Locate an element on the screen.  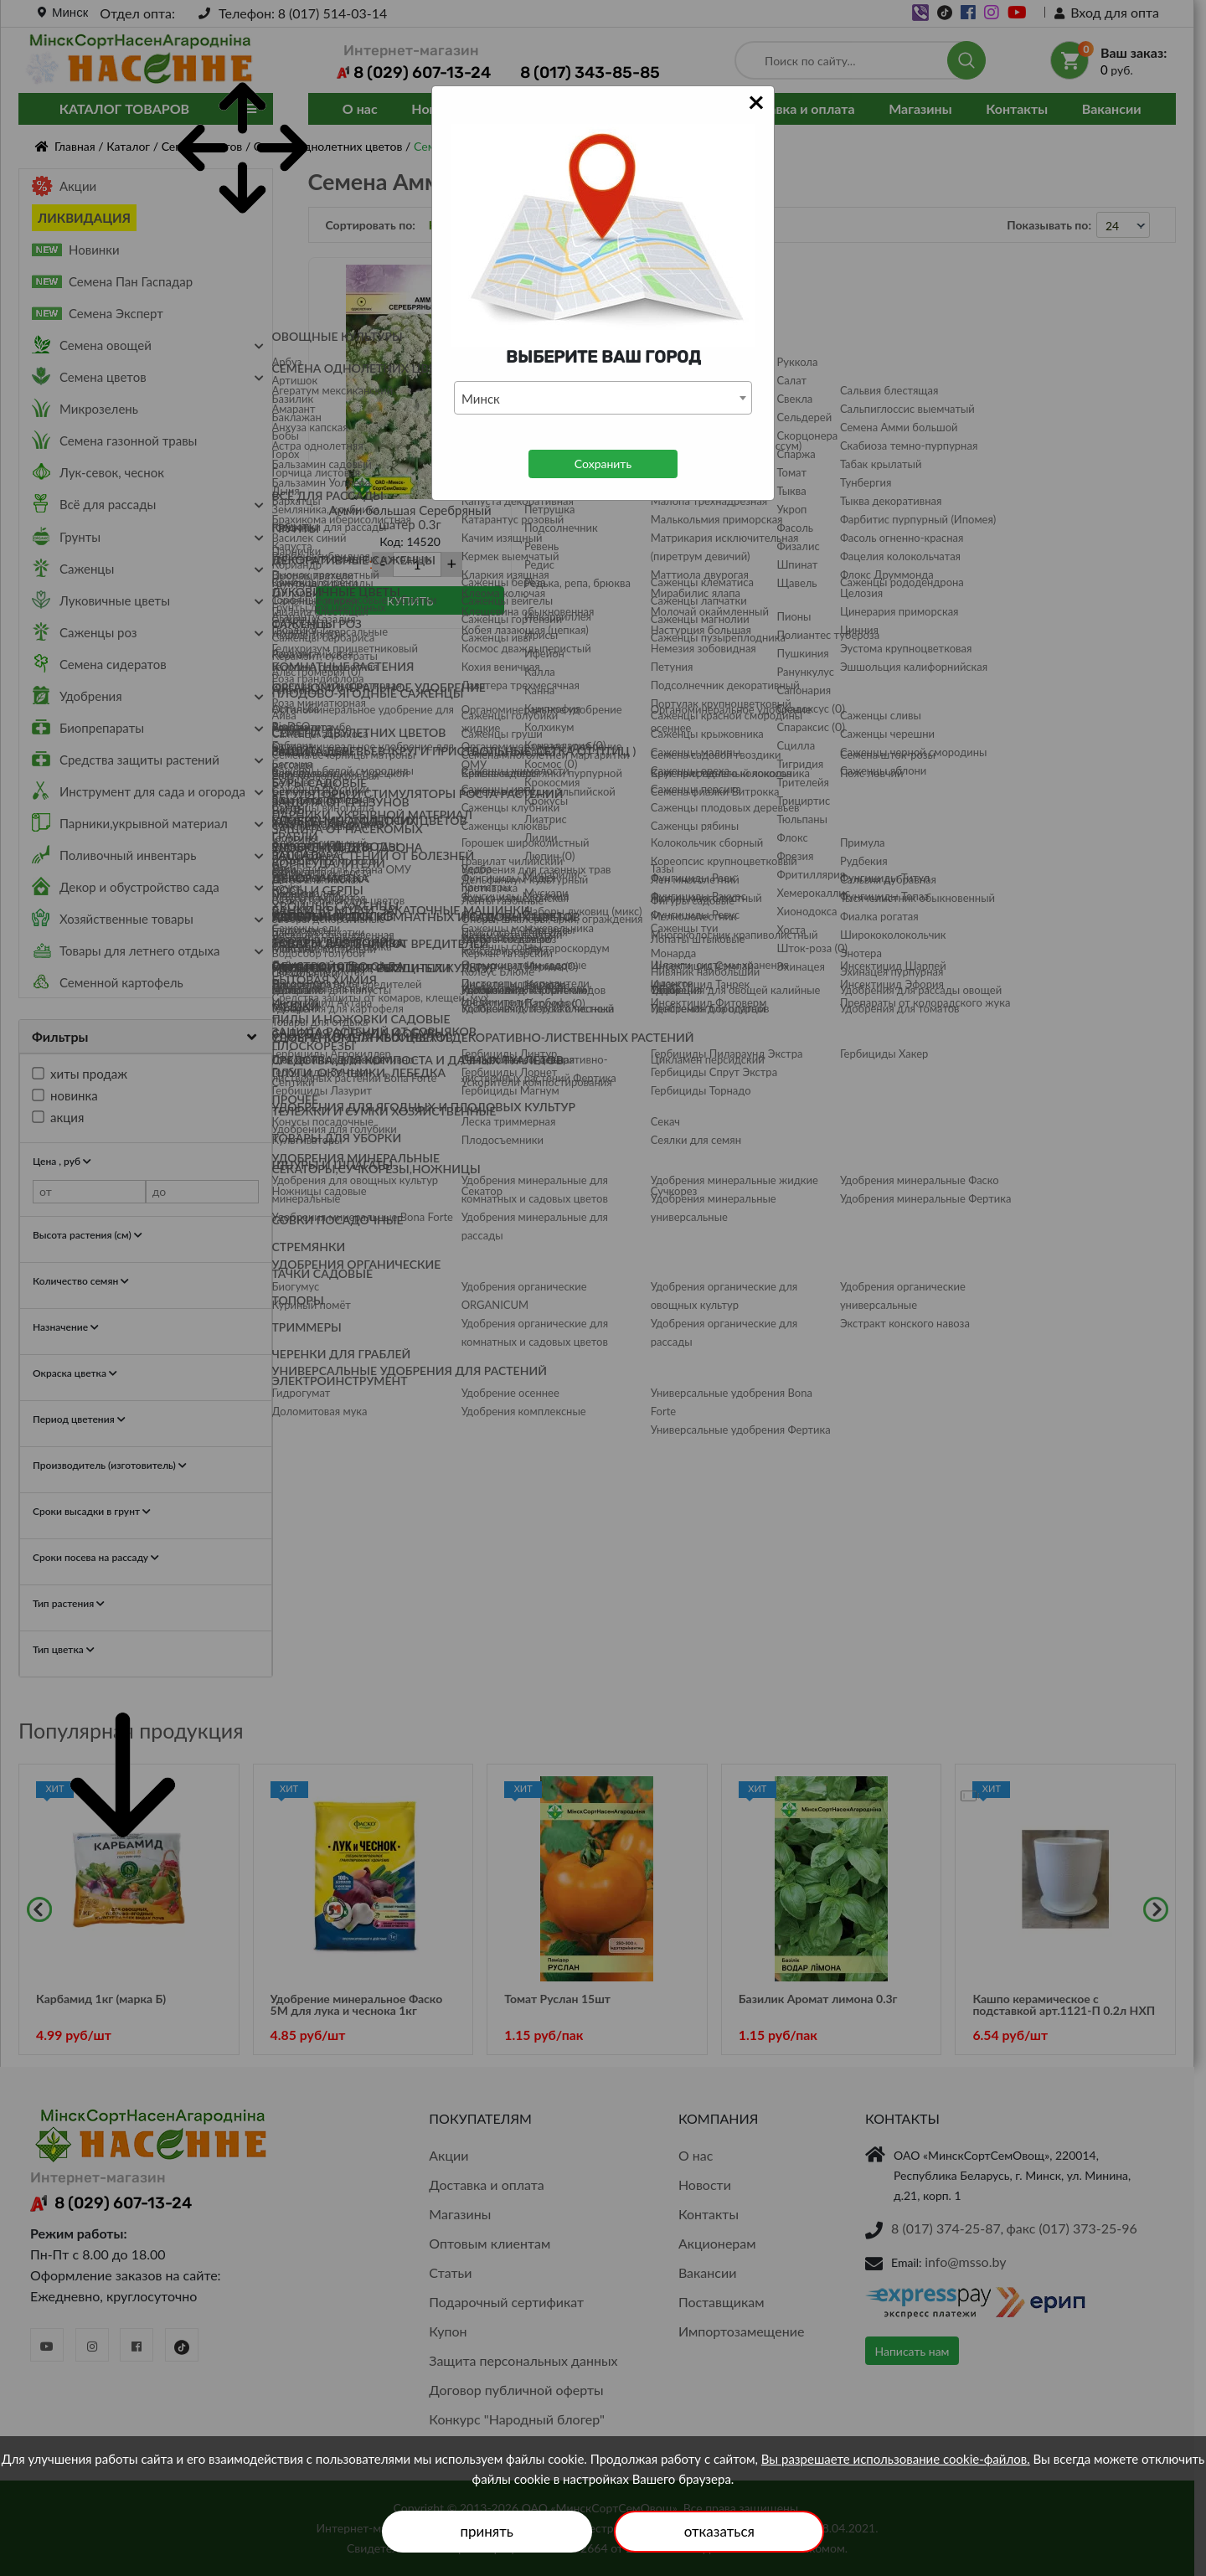
expand content in all directions is located at coordinates (242, 147).